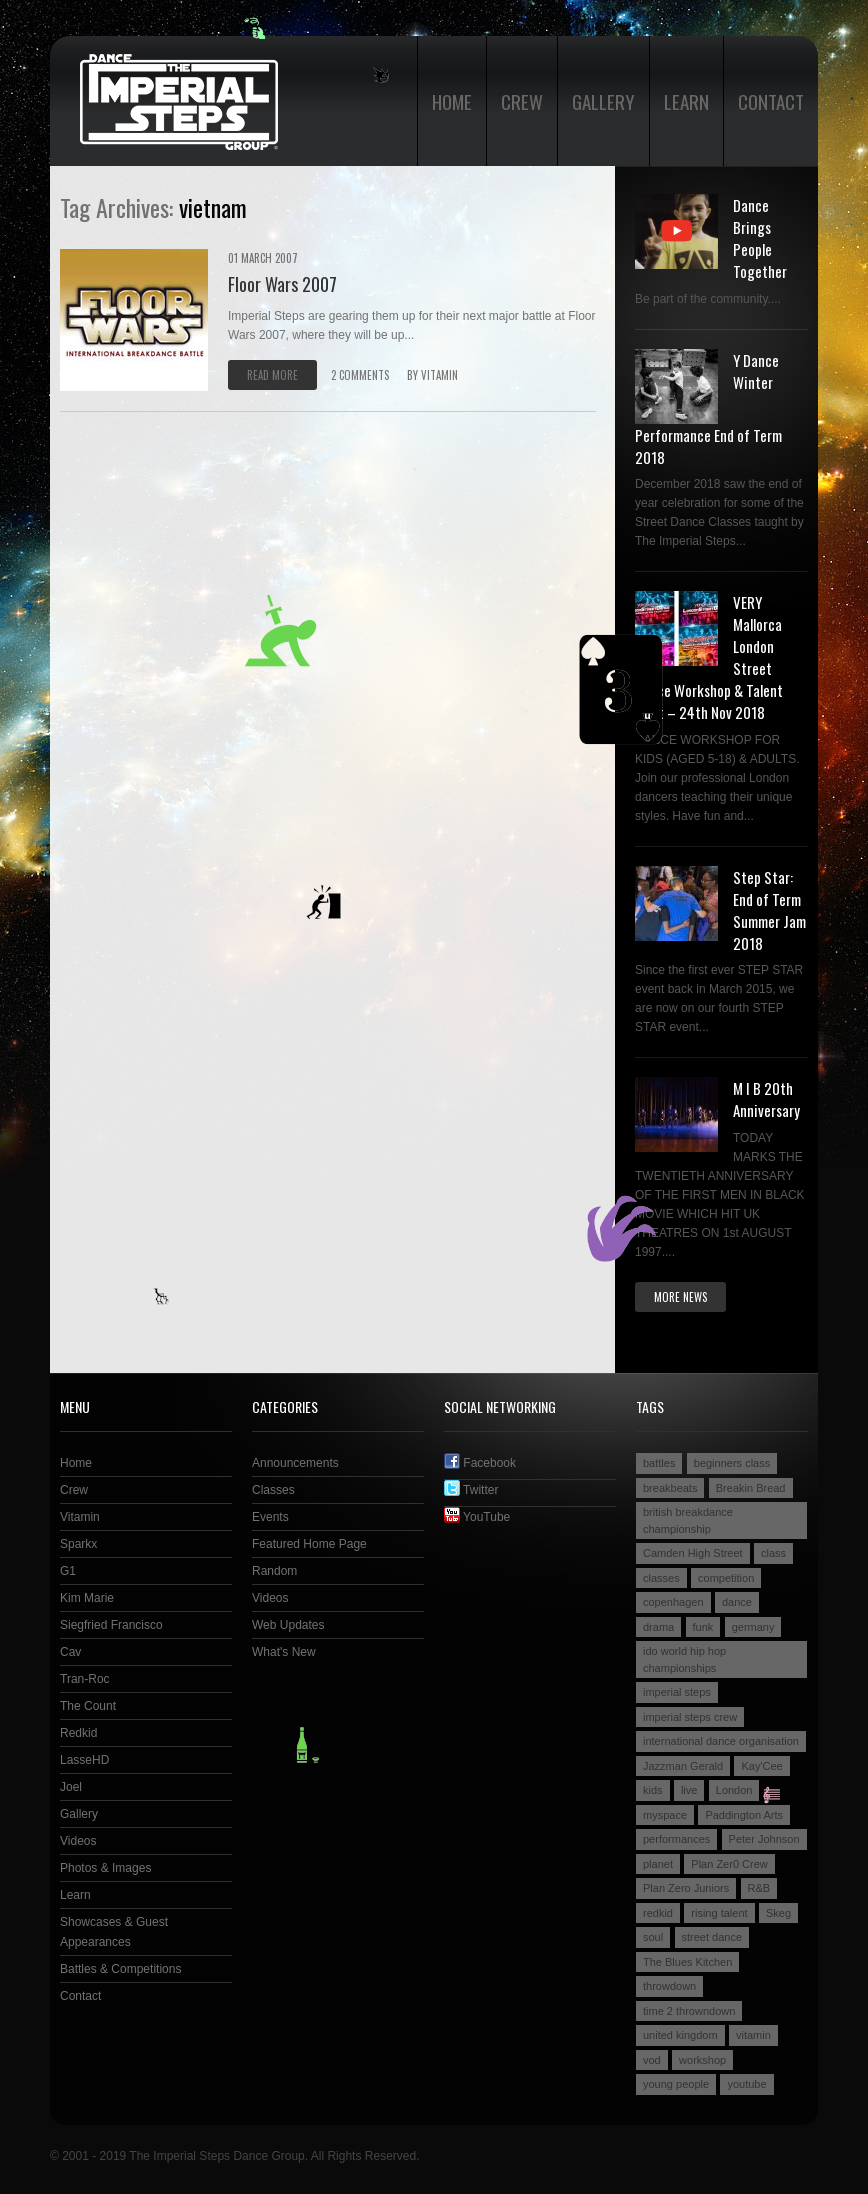  I want to click on indicates a power-up or special ability activation, so click(380, 74).